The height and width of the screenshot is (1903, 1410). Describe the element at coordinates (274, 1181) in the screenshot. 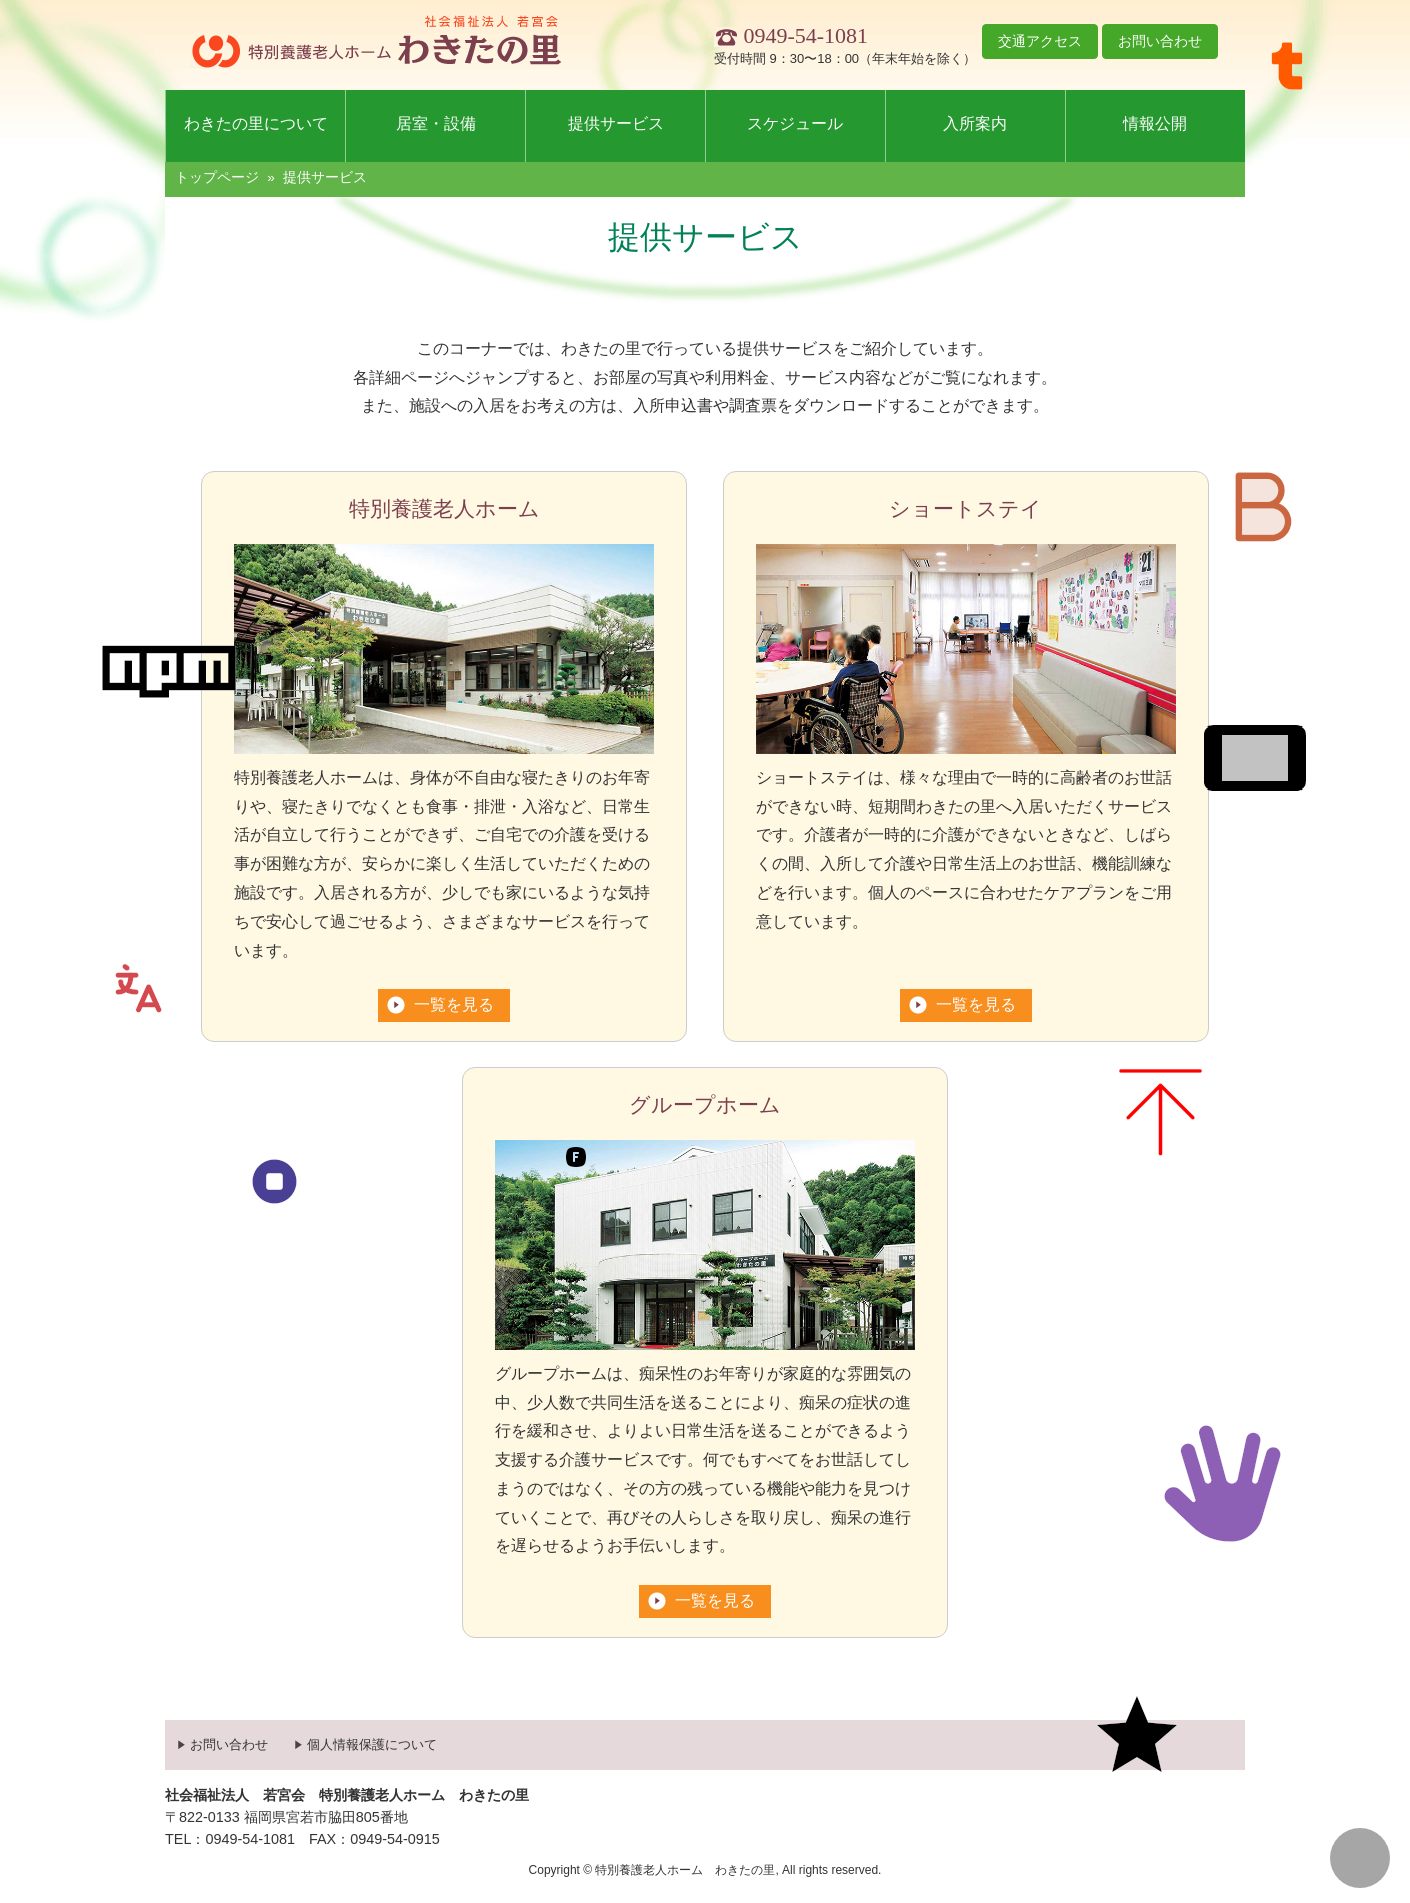

I see `stop media playback` at that location.